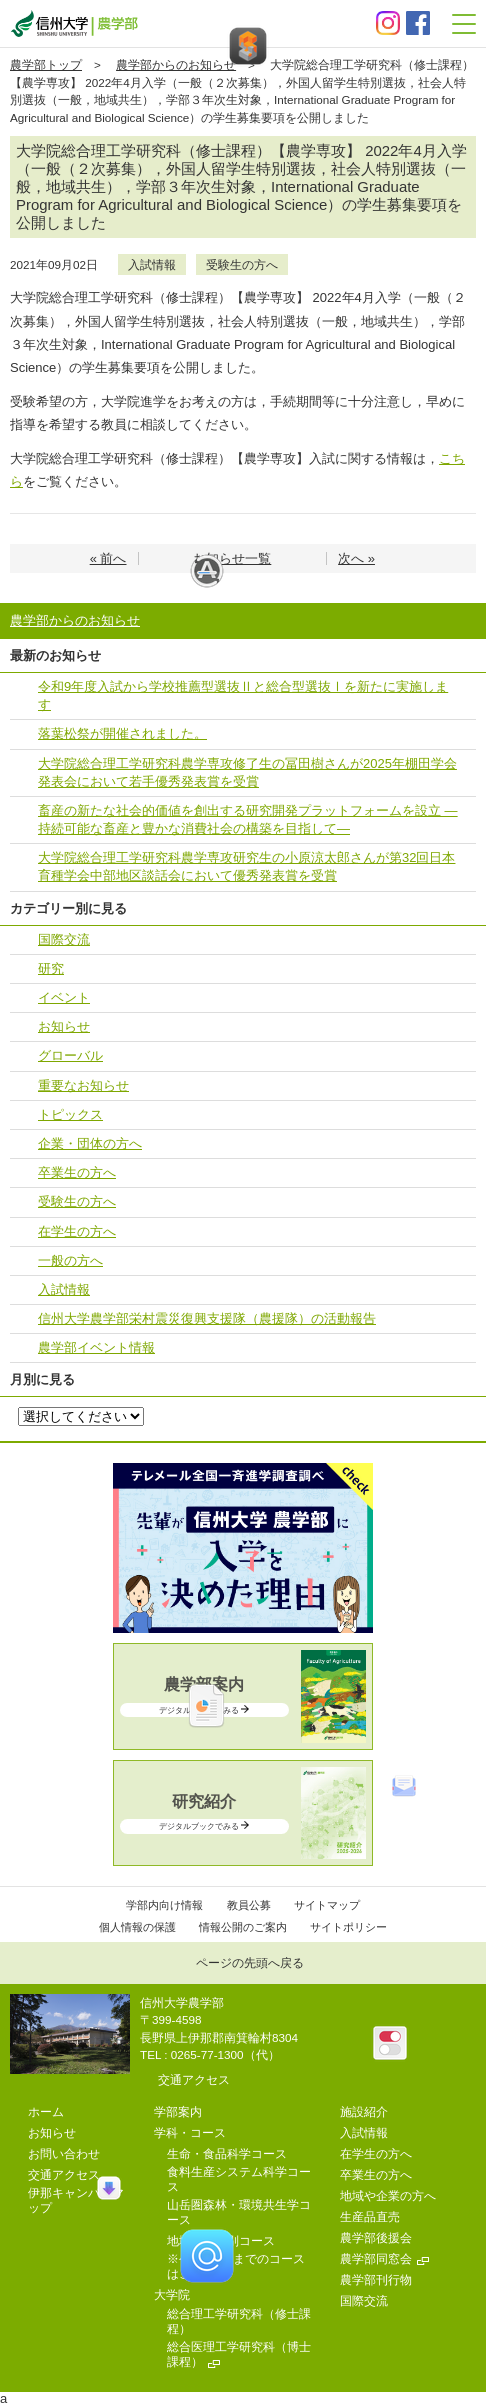  Describe the element at coordinates (390, 2043) in the screenshot. I see `open unity tweak tool settings` at that location.